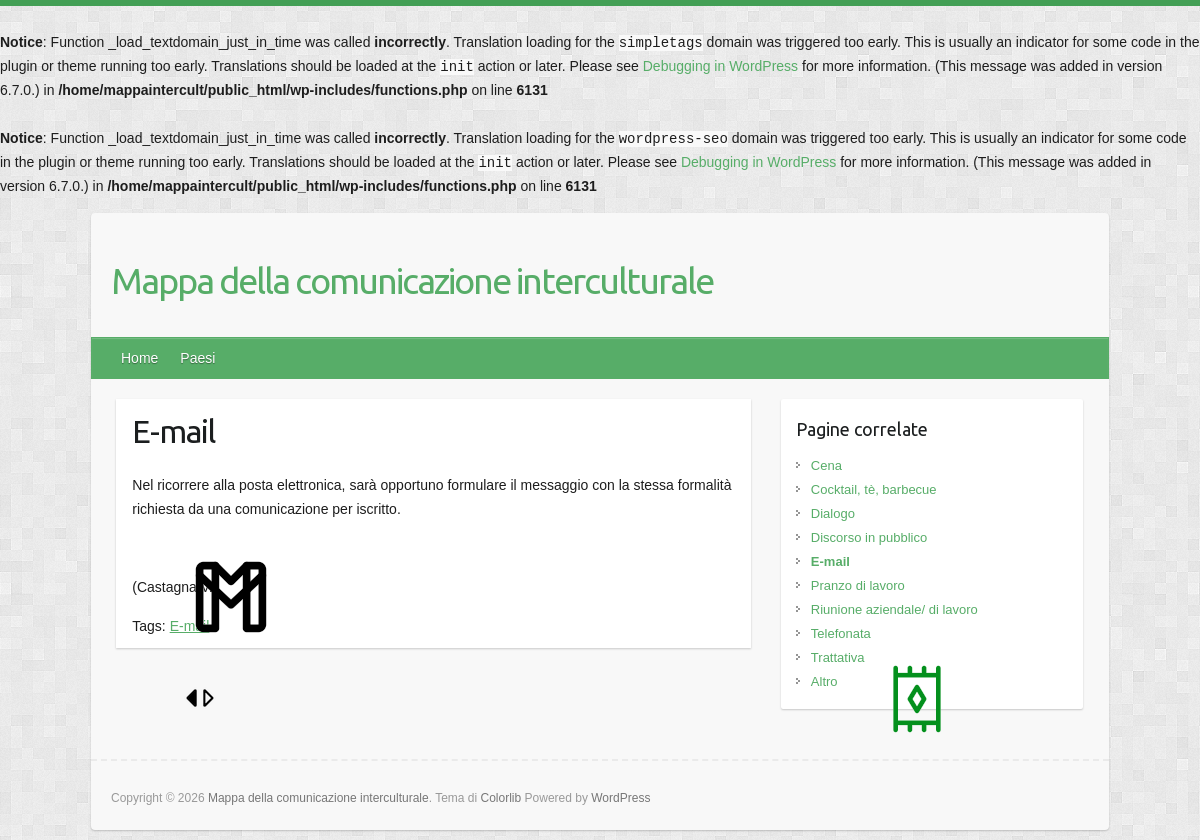 This screenshot has width=1200, height=840. I want to click on switch to the right panel or view, so click(200, 698).